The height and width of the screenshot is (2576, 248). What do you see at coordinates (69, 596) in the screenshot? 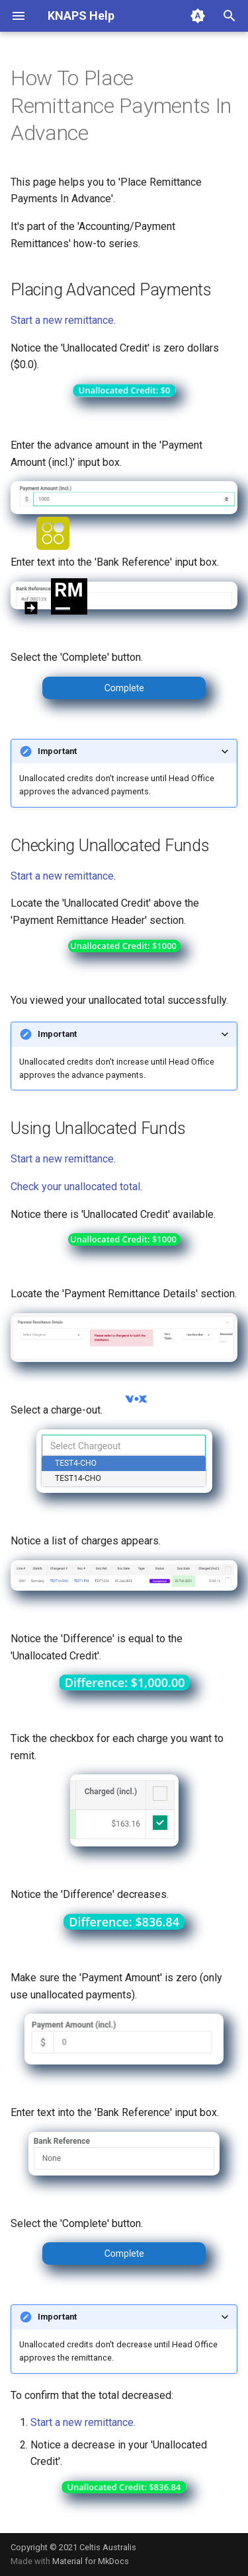
I see `open RubyMine IDE` at bounding box center [69, 596].